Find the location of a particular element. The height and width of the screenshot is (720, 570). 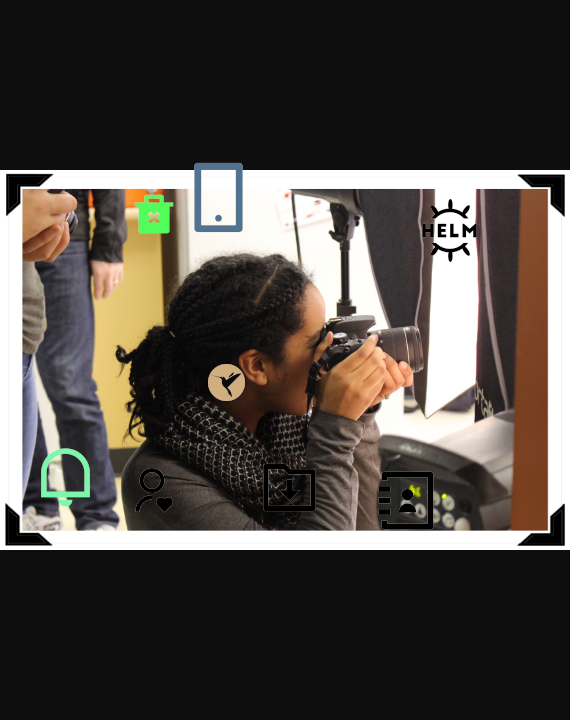

view your favorite contacts is located at coordinates (152, 491).